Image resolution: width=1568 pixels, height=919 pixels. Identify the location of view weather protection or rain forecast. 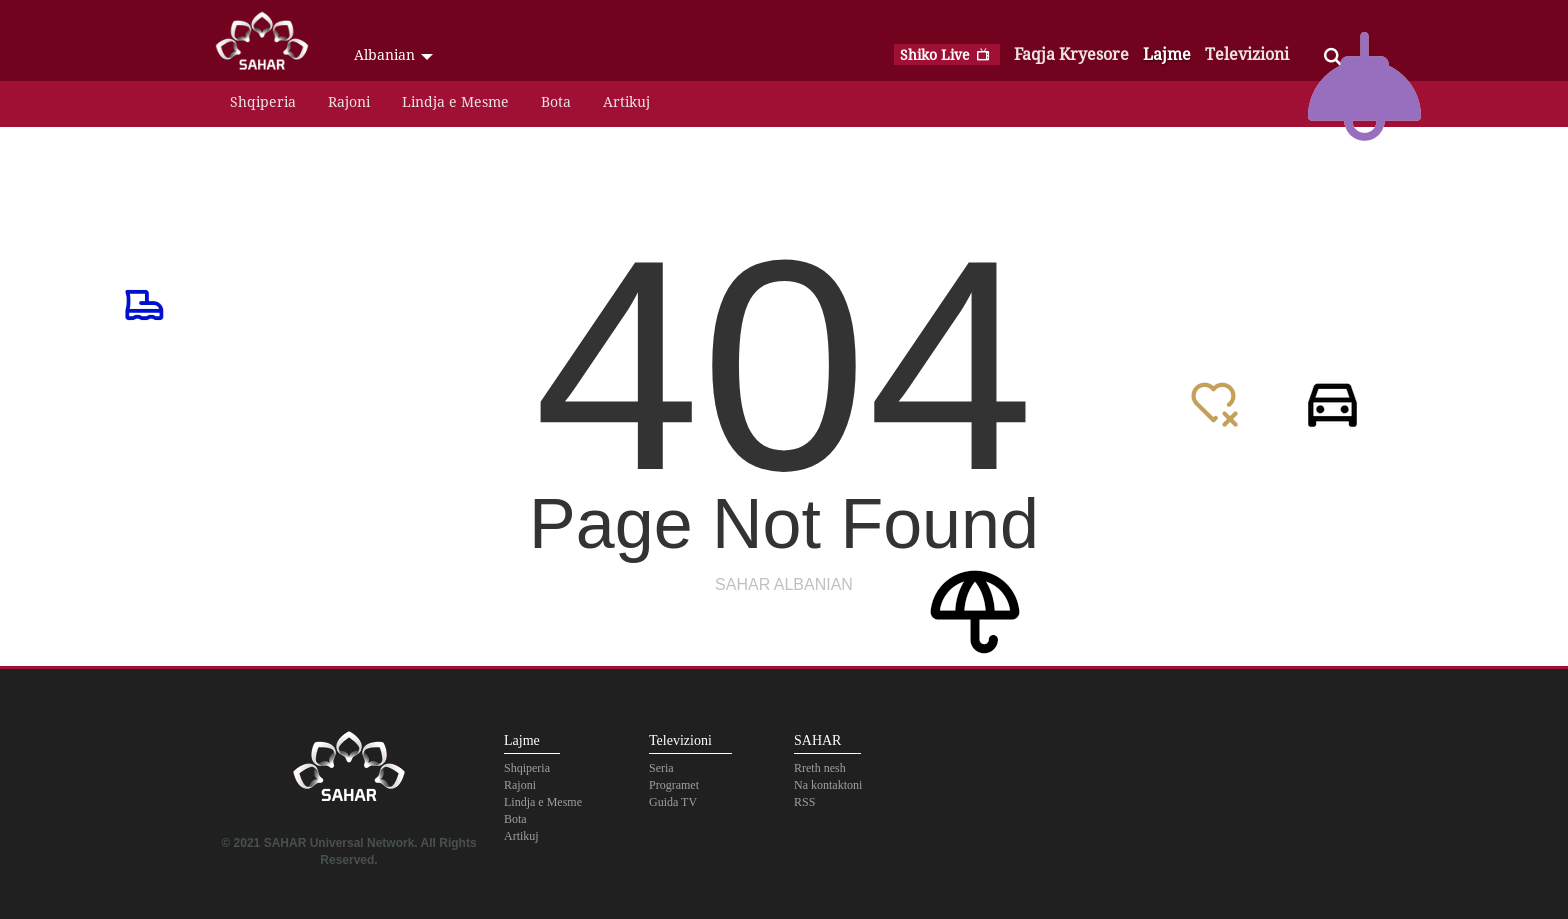
(975, 612).